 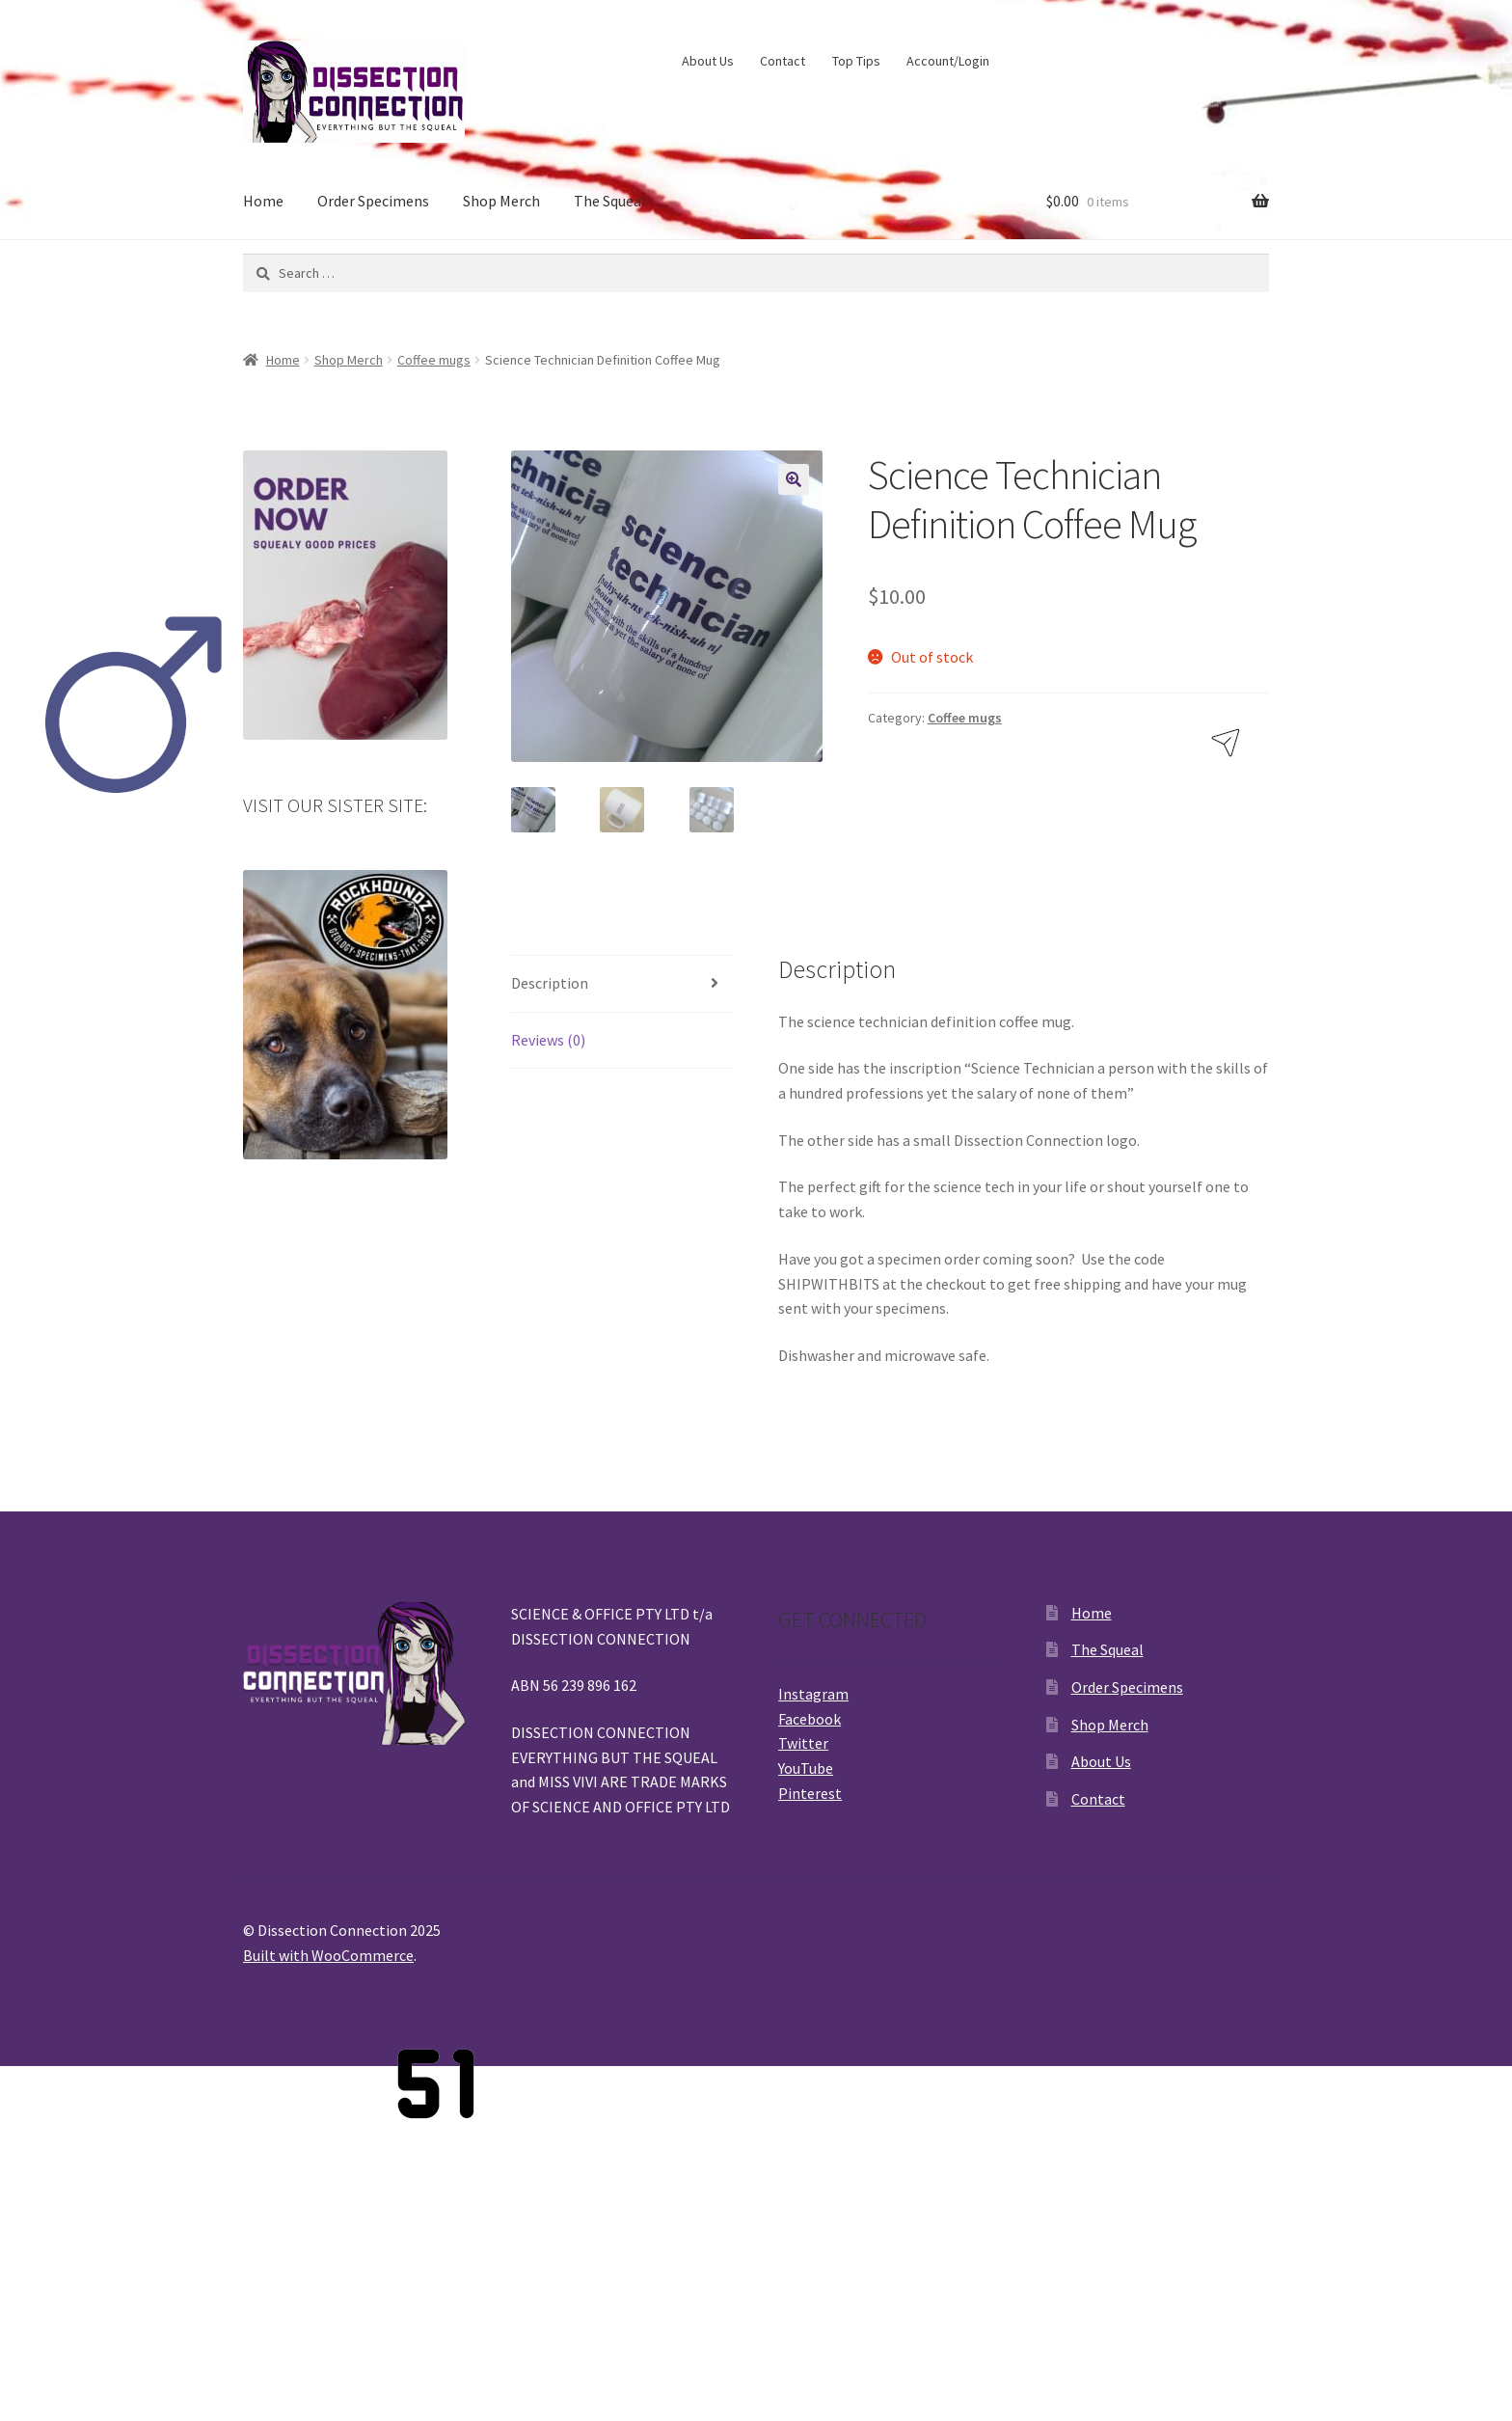 I want to click on indicates male gender selection, so click(x=137, y=701).